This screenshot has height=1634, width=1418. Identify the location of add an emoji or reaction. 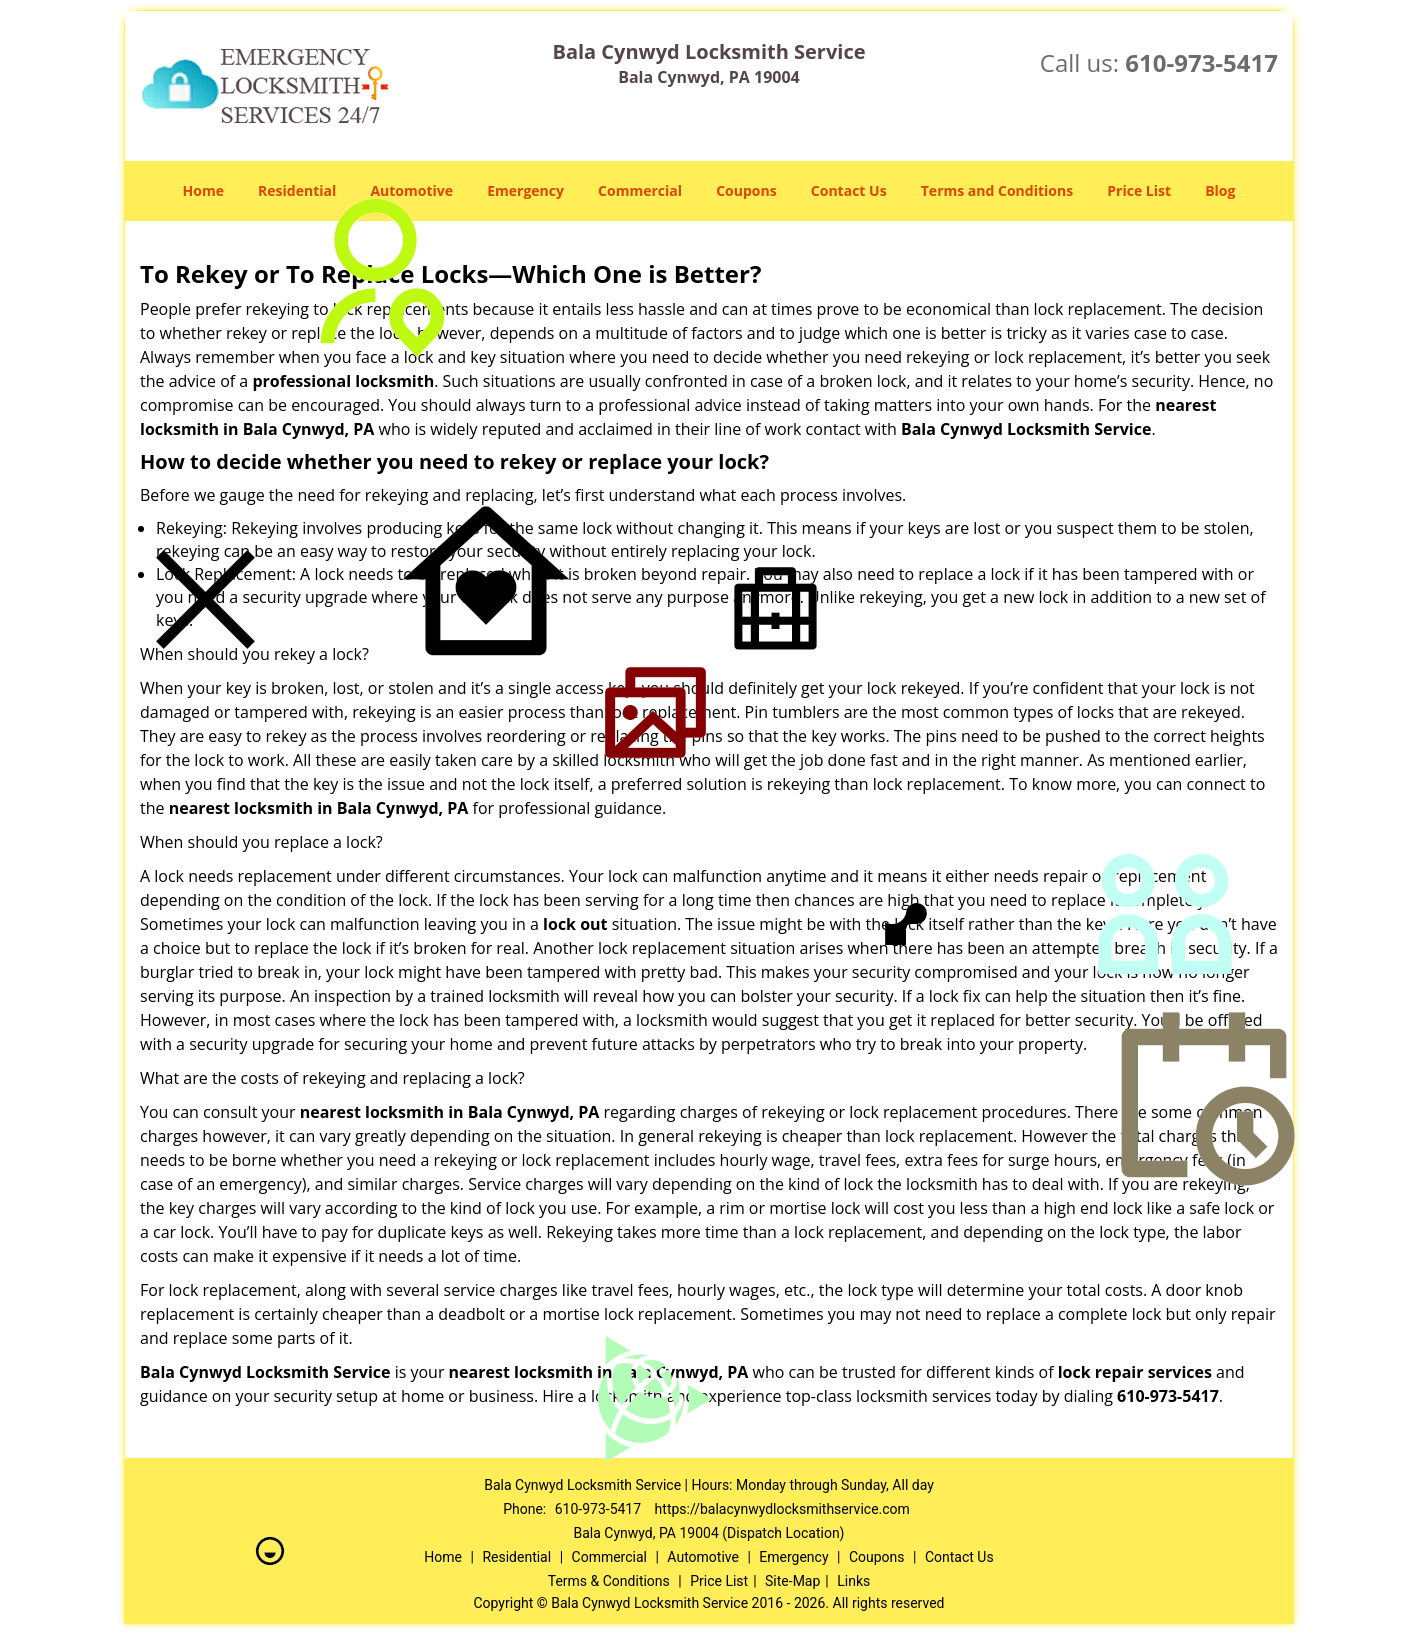
(270, 1551).